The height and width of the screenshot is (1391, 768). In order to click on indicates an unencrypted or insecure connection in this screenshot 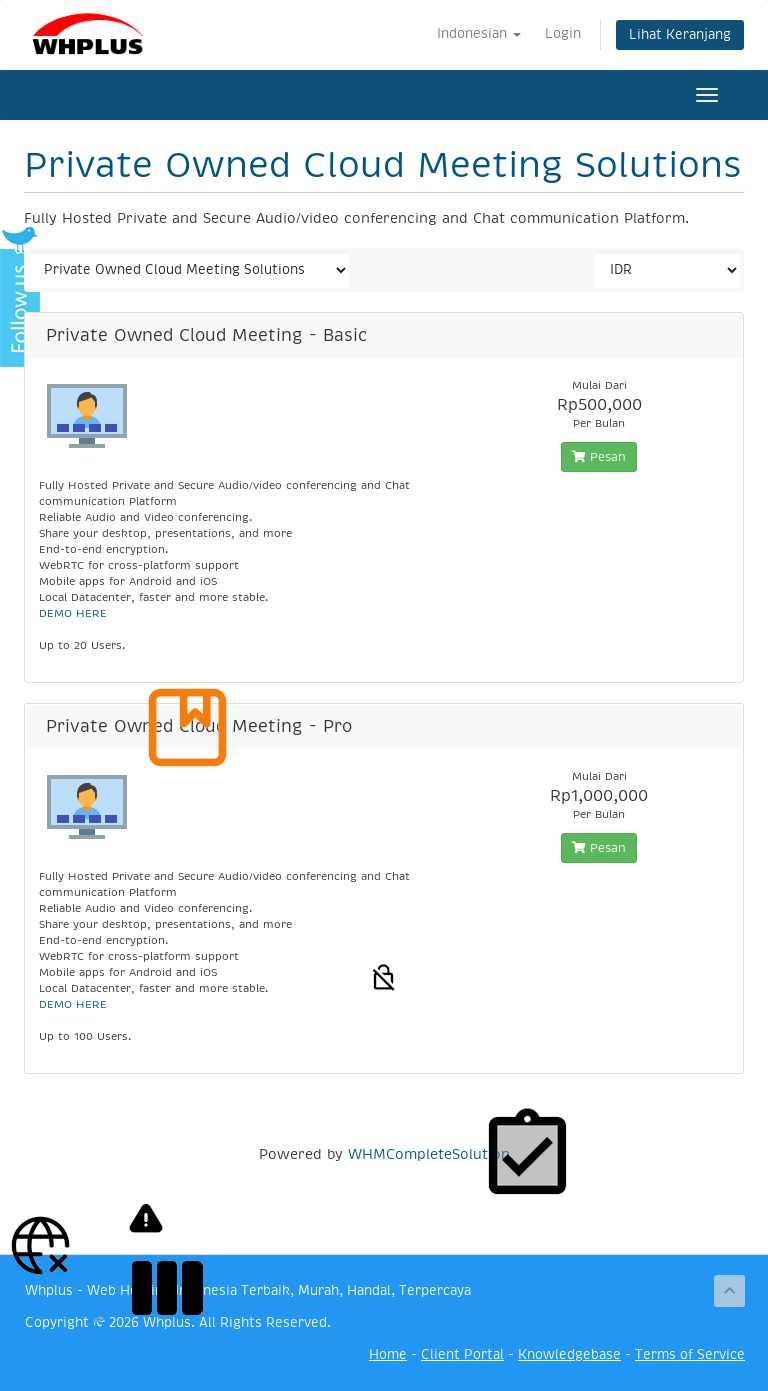, I will do `click(383, 977)`.